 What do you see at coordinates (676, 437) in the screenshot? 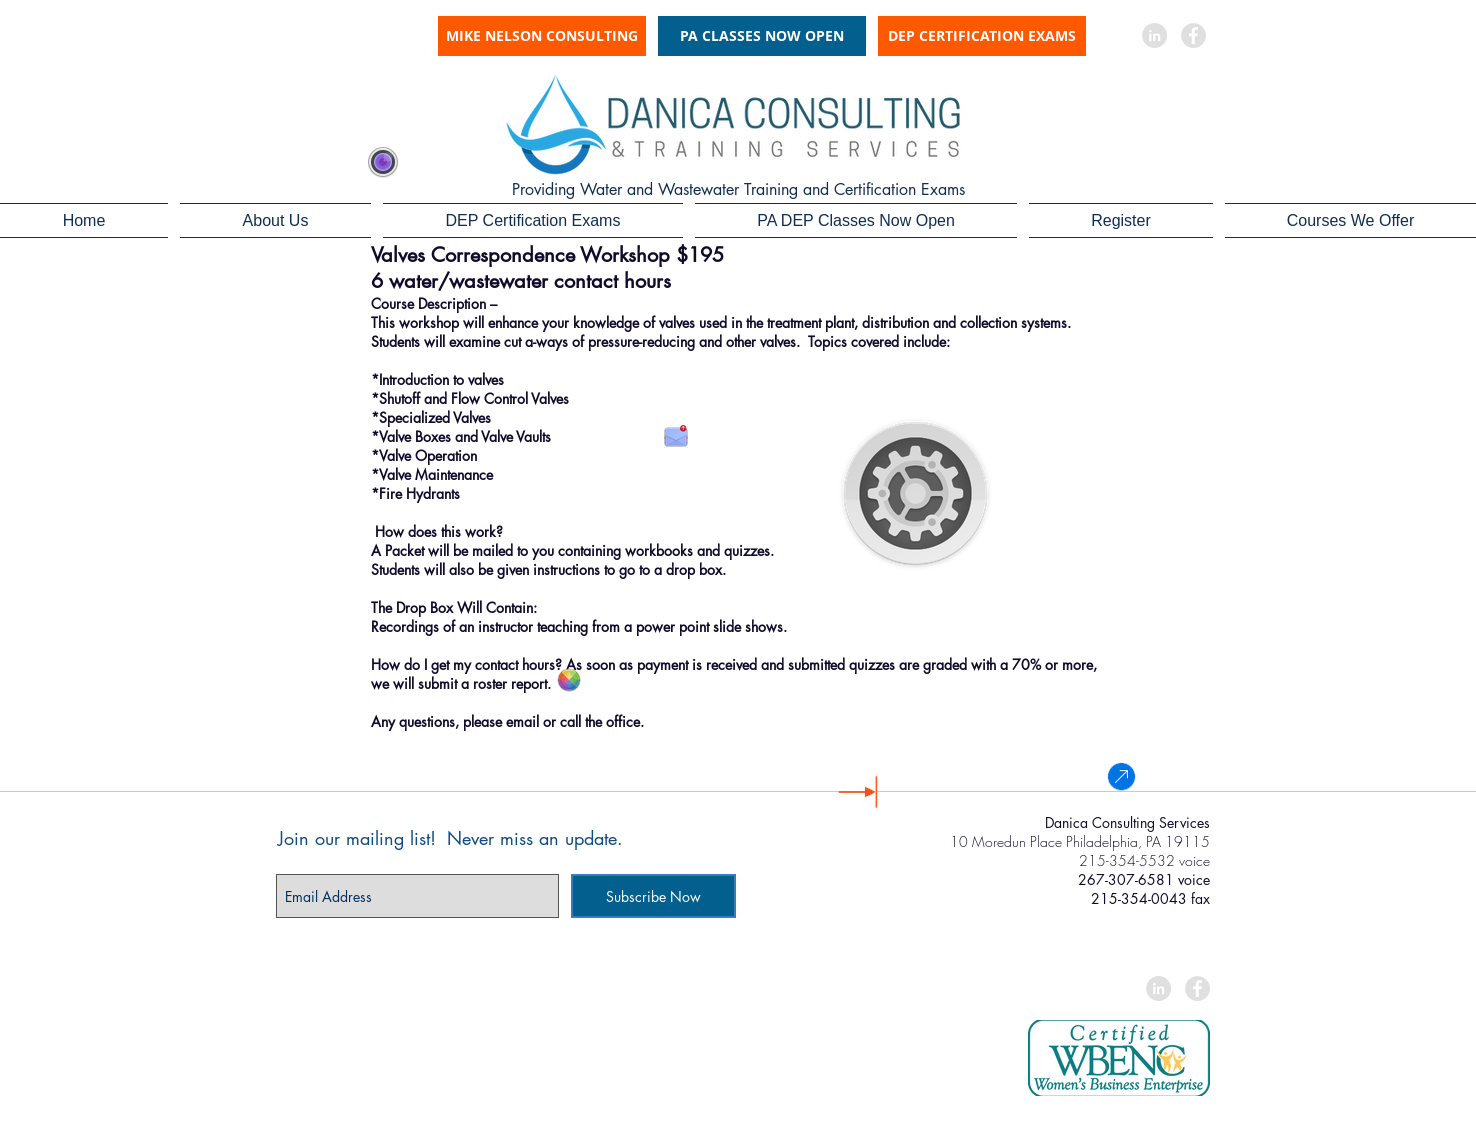
I see `send an email message` at bounding box center [676, 437].